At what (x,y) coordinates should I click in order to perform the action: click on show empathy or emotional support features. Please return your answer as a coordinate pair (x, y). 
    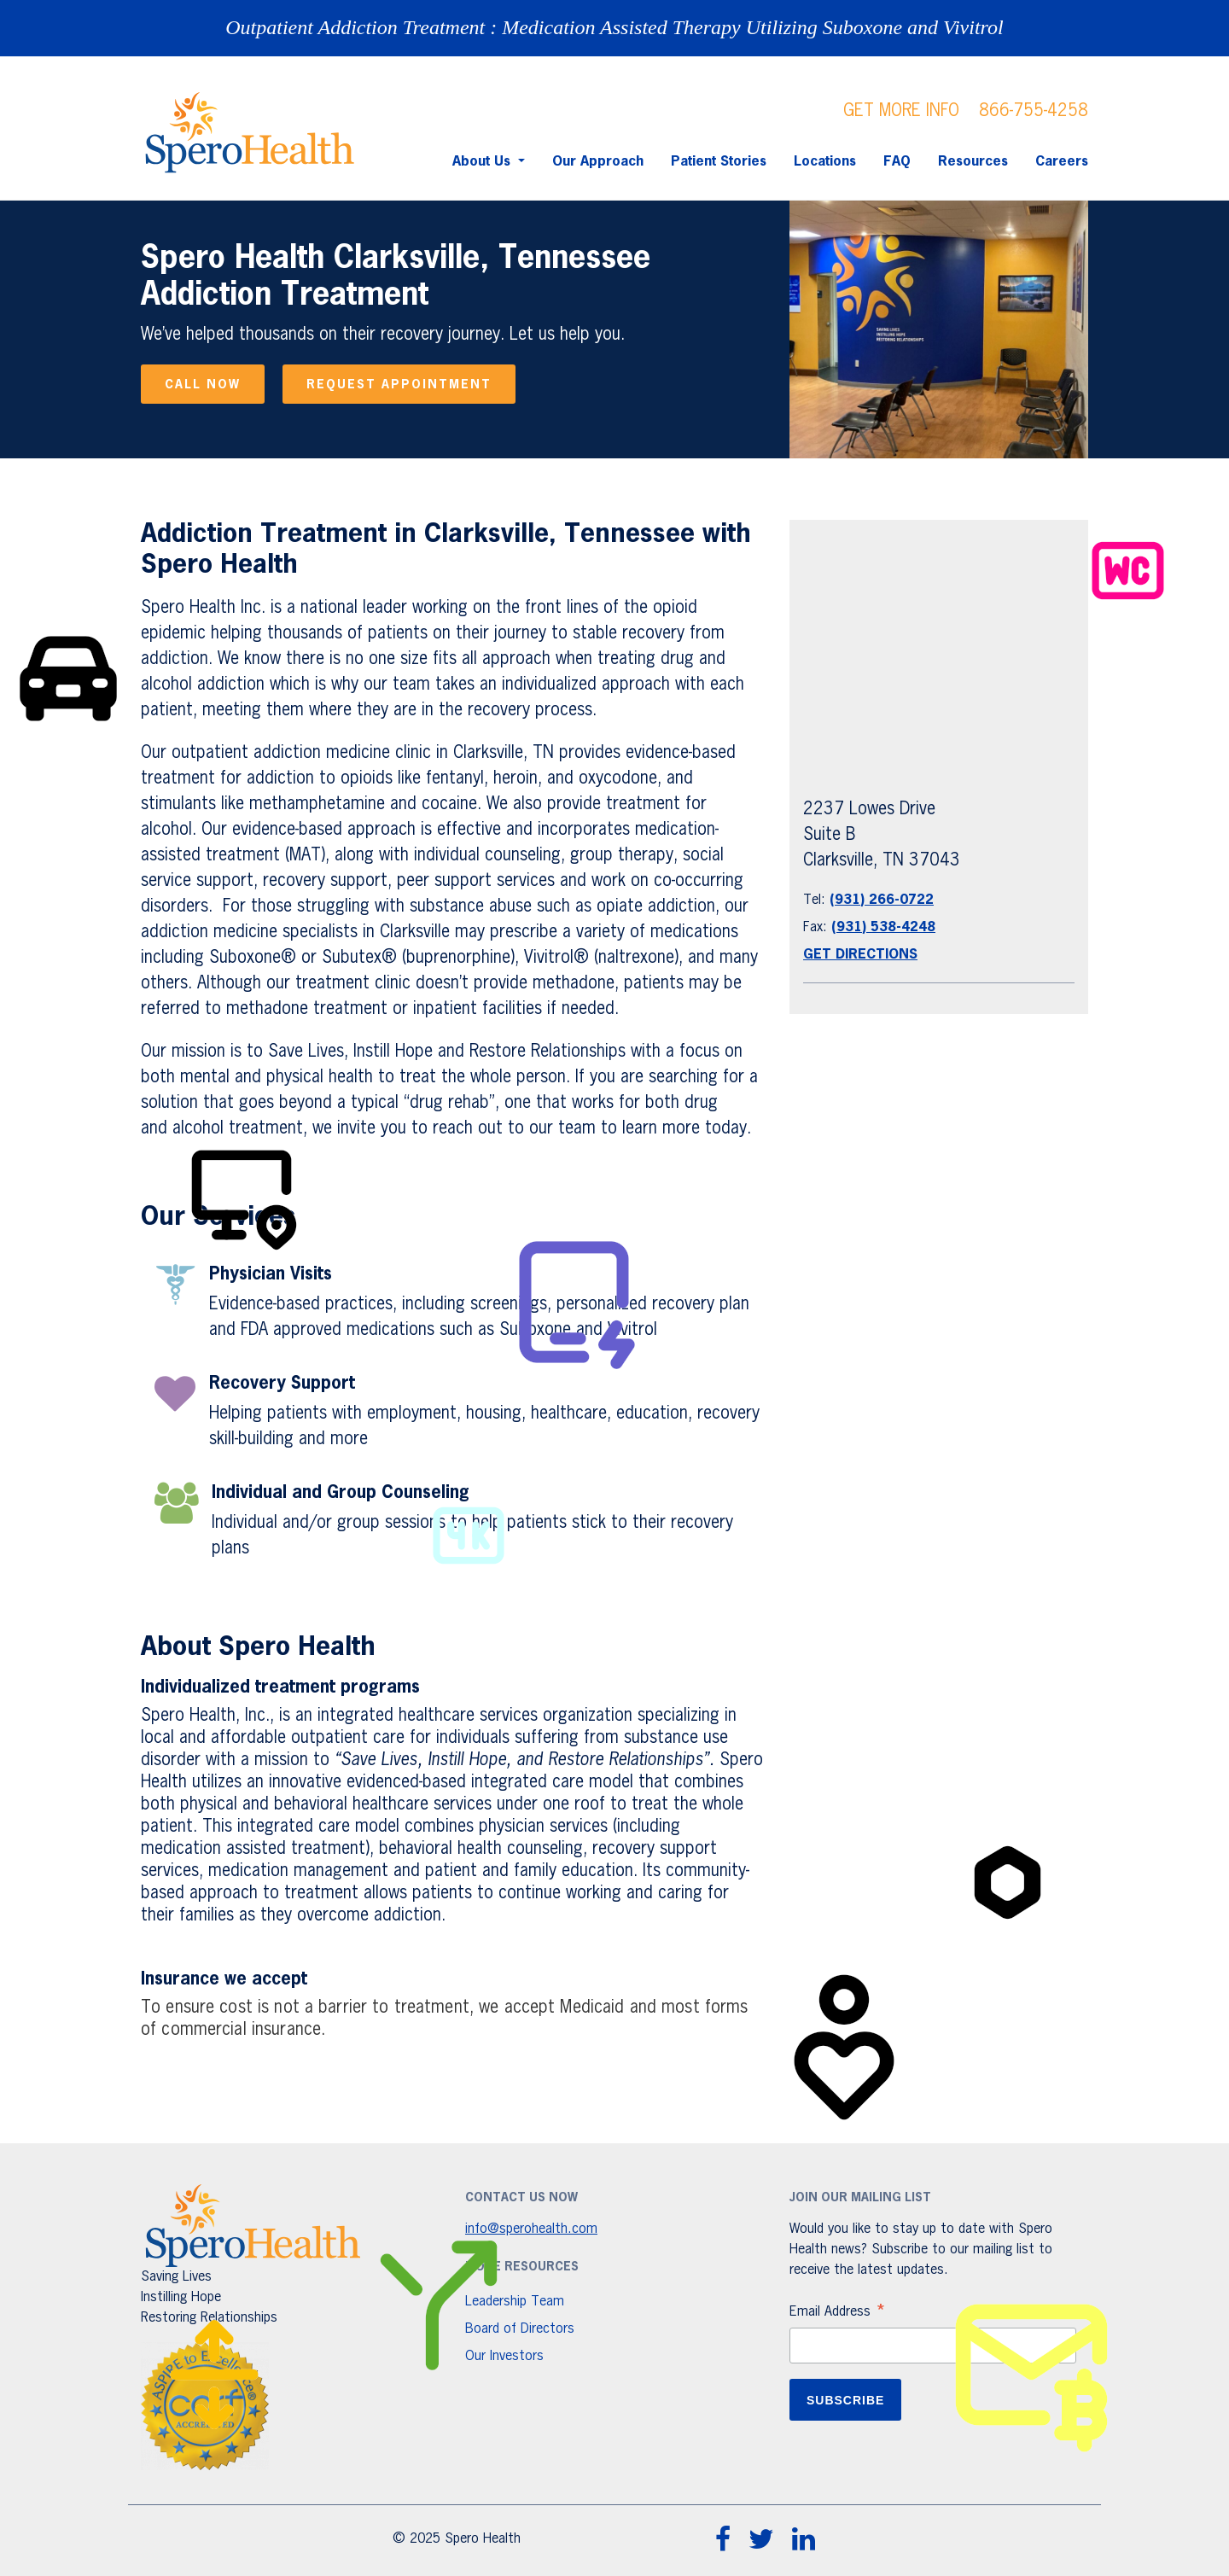
    Looking at the image, I should click on (844, 2046).